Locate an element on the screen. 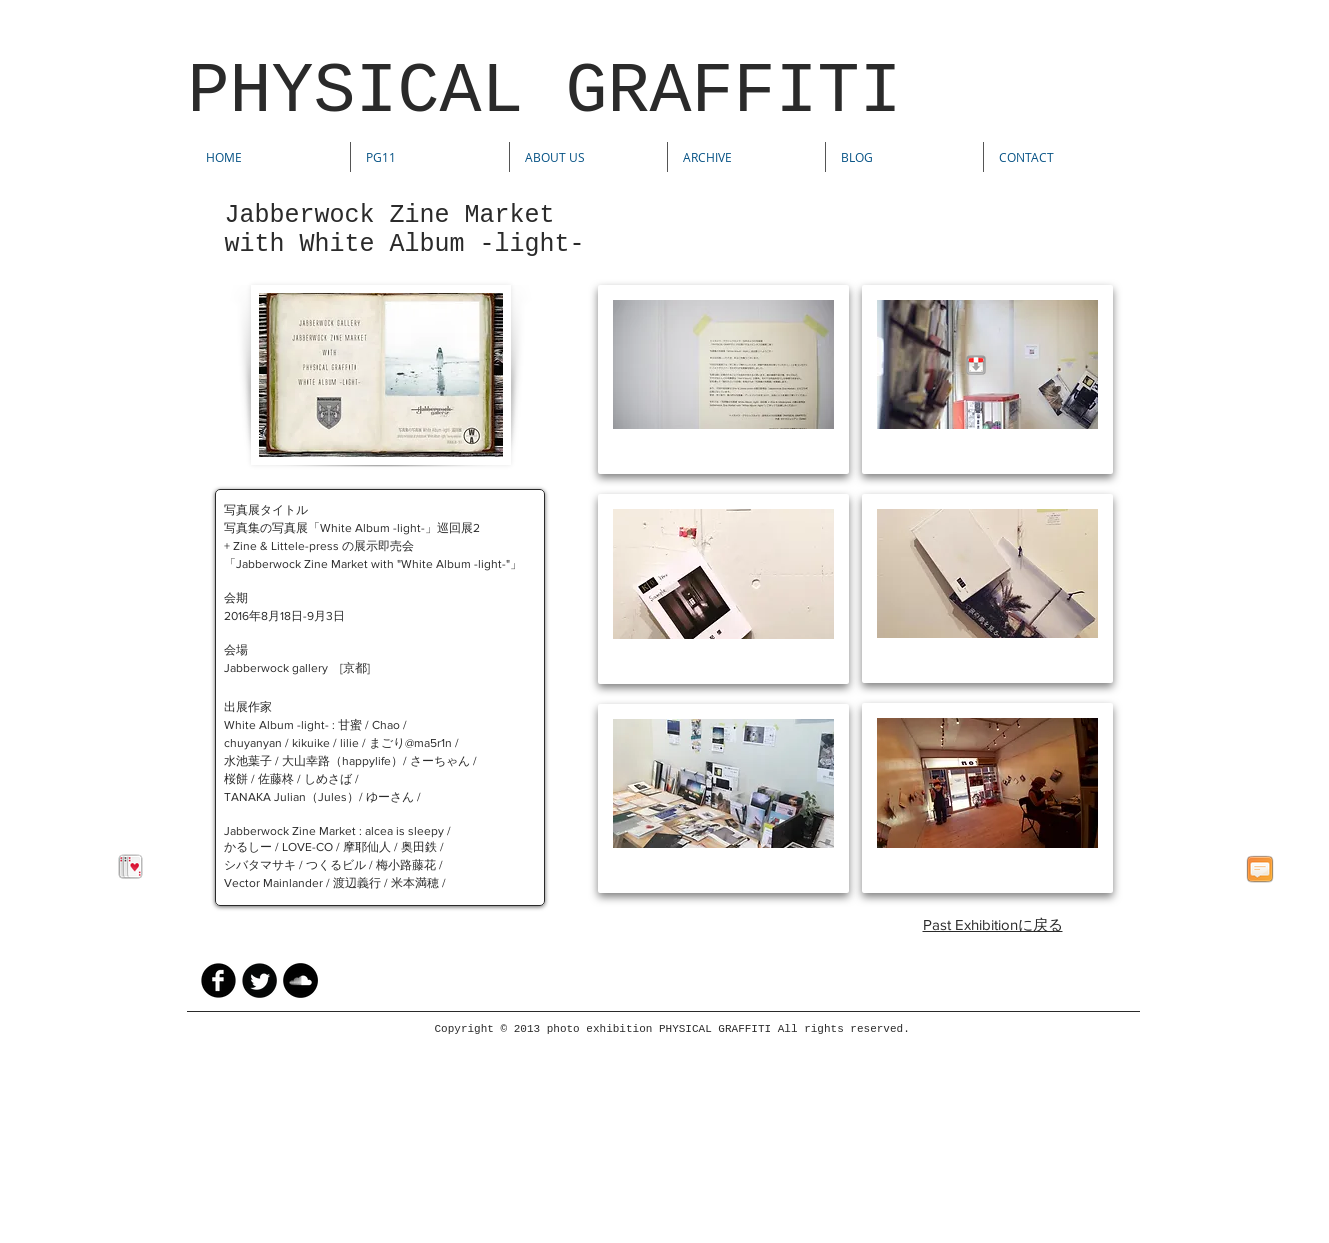  open transmission bittorrent client is located at coordinates (976, 365).